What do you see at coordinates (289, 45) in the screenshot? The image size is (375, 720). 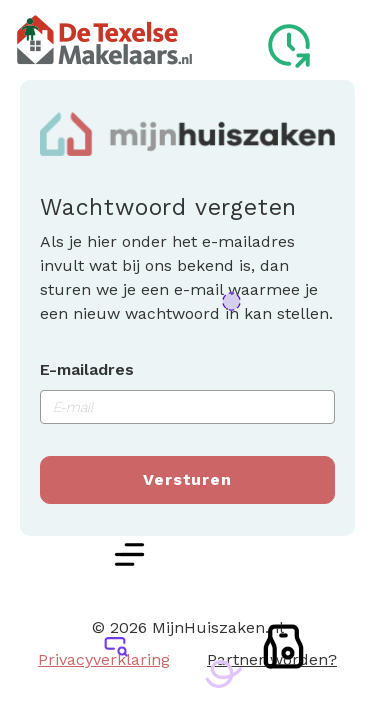 I see `share a scheduled event or time` at bounding box center [289, 45].